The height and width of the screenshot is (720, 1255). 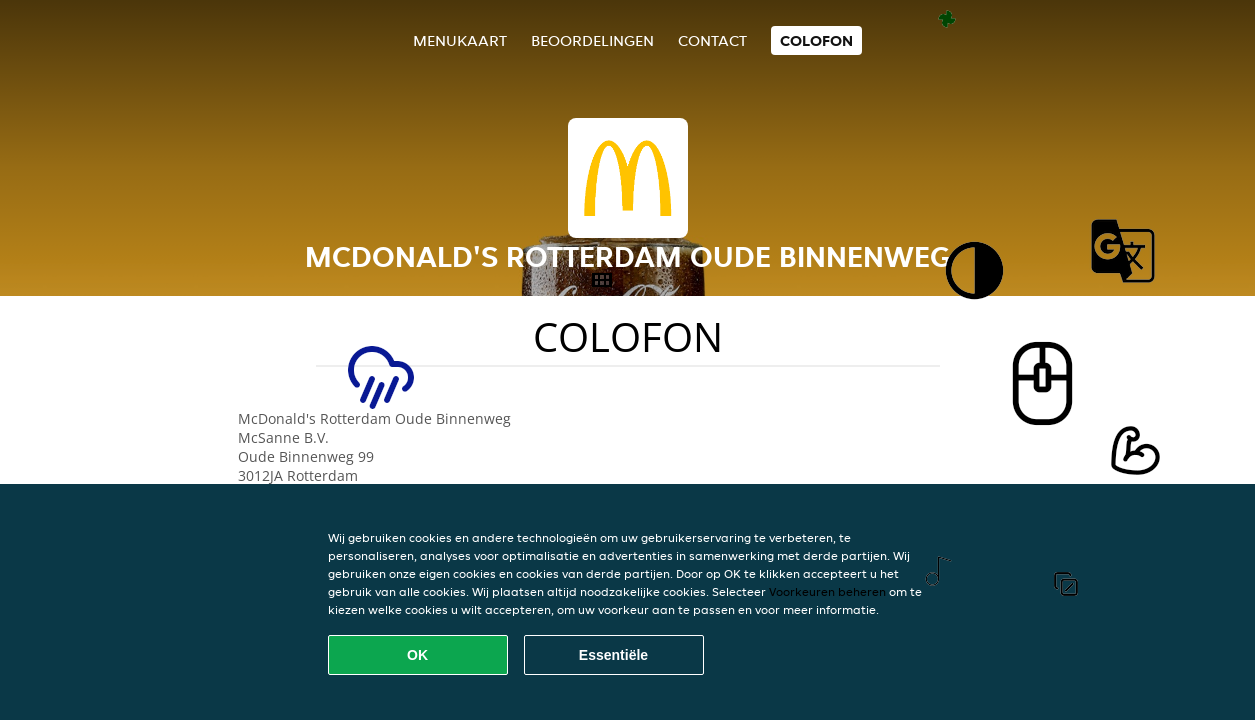 I want to click on indicates rainy and windy weather conditions, so click(x=381, y=376).